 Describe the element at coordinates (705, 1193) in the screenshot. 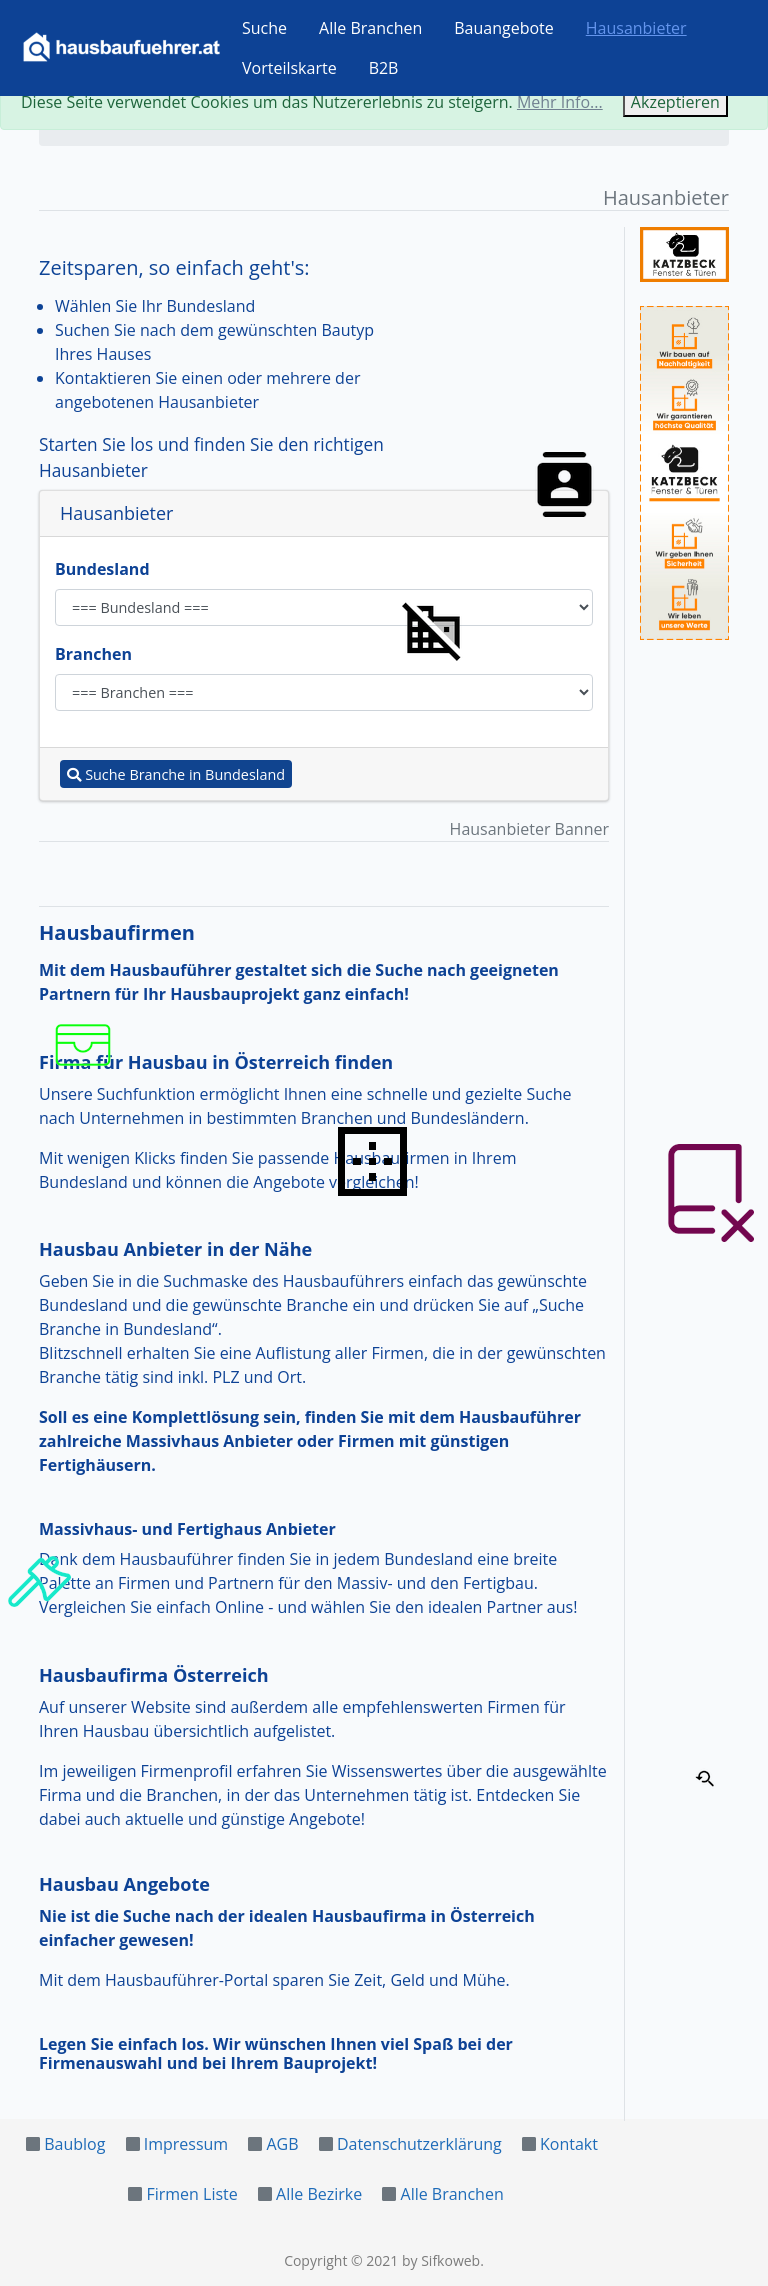

I see `delete a repository` at that location.